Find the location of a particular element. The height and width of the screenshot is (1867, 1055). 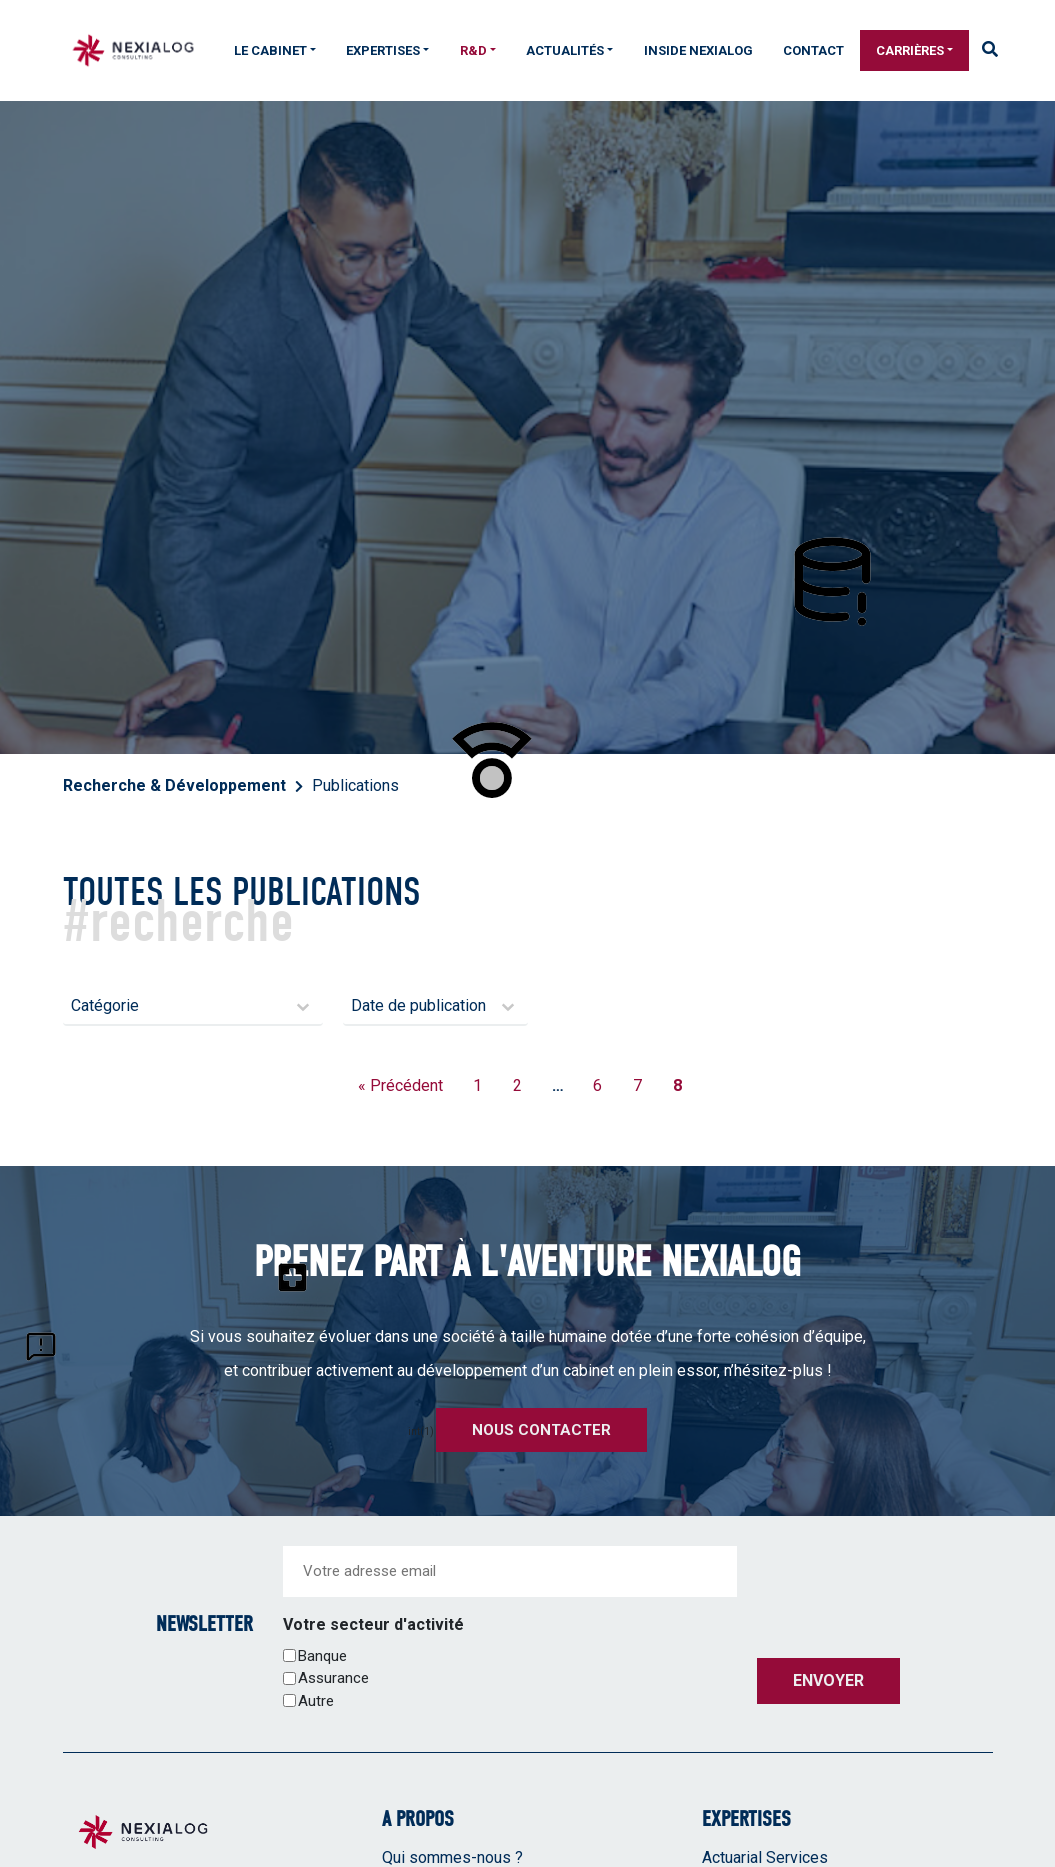

calibrate your device's compass is located at coordinates (492, 758).